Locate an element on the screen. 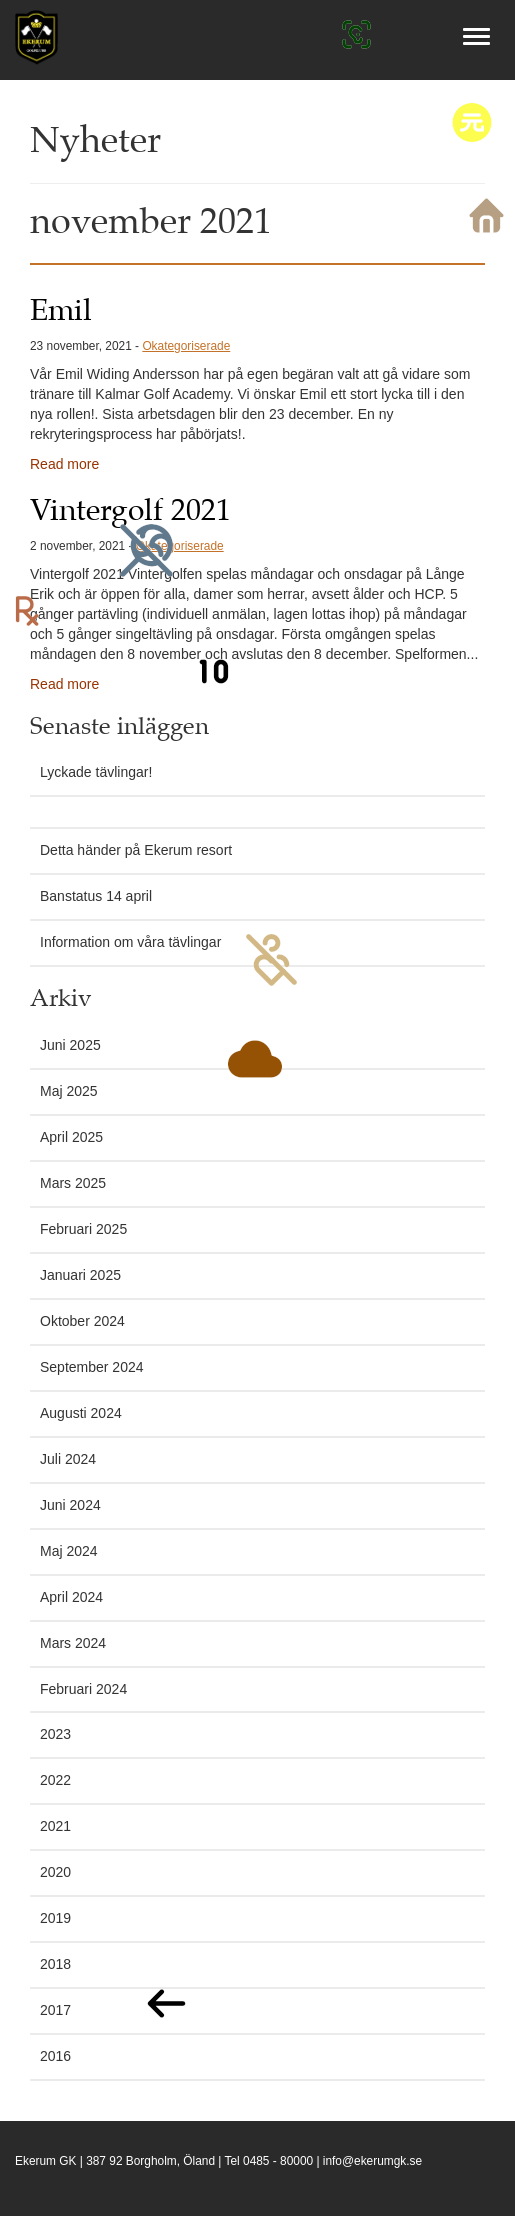 The height and width of the screenshot is (2216, 515). navigate to home screen is located at coordinates (486, 215).